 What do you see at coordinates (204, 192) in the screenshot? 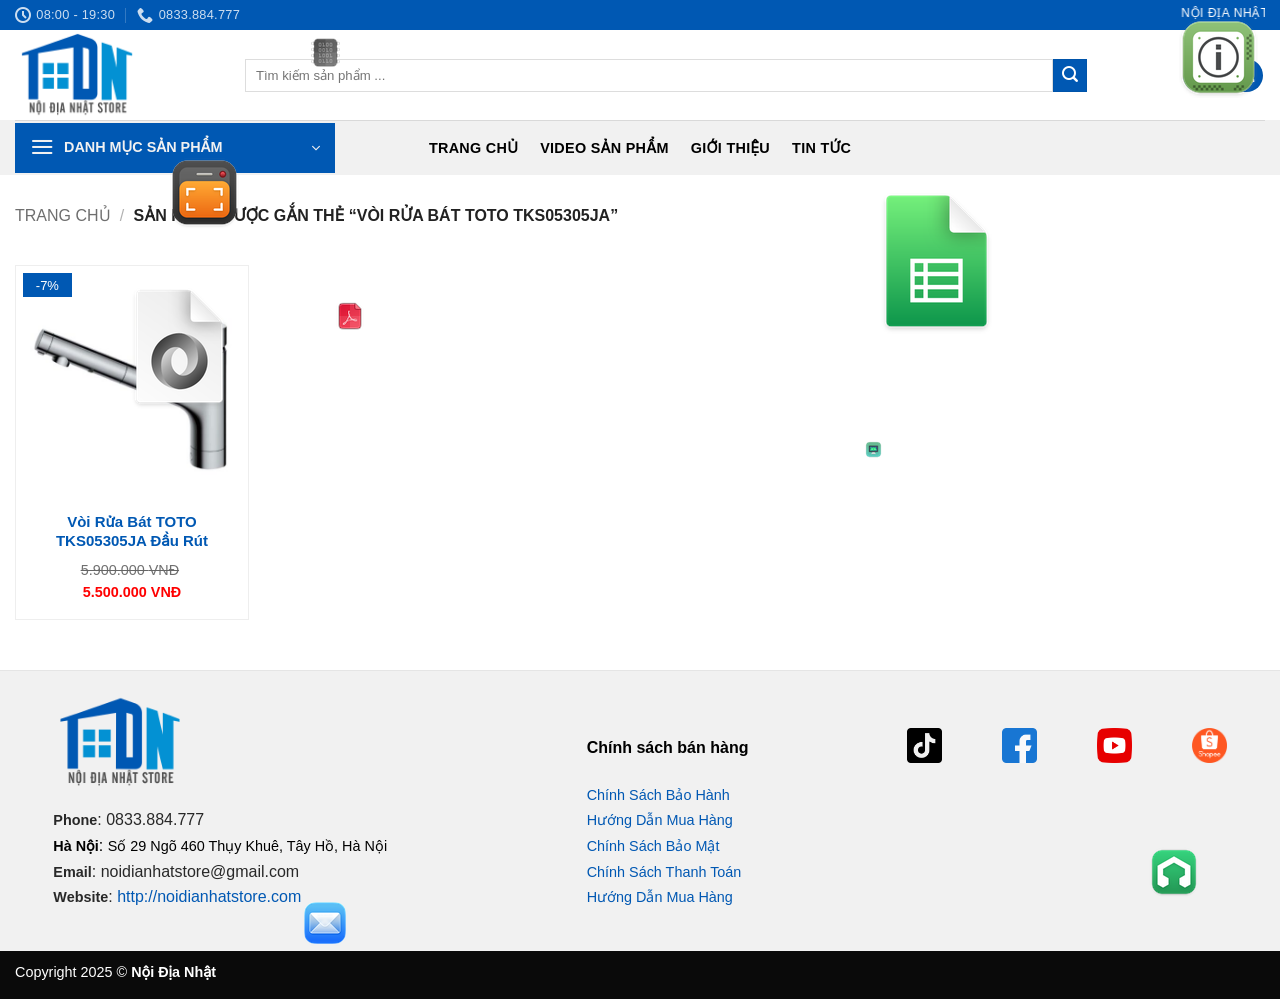
I see `open peek app for quick file previews` at bounding box center [204, 192].